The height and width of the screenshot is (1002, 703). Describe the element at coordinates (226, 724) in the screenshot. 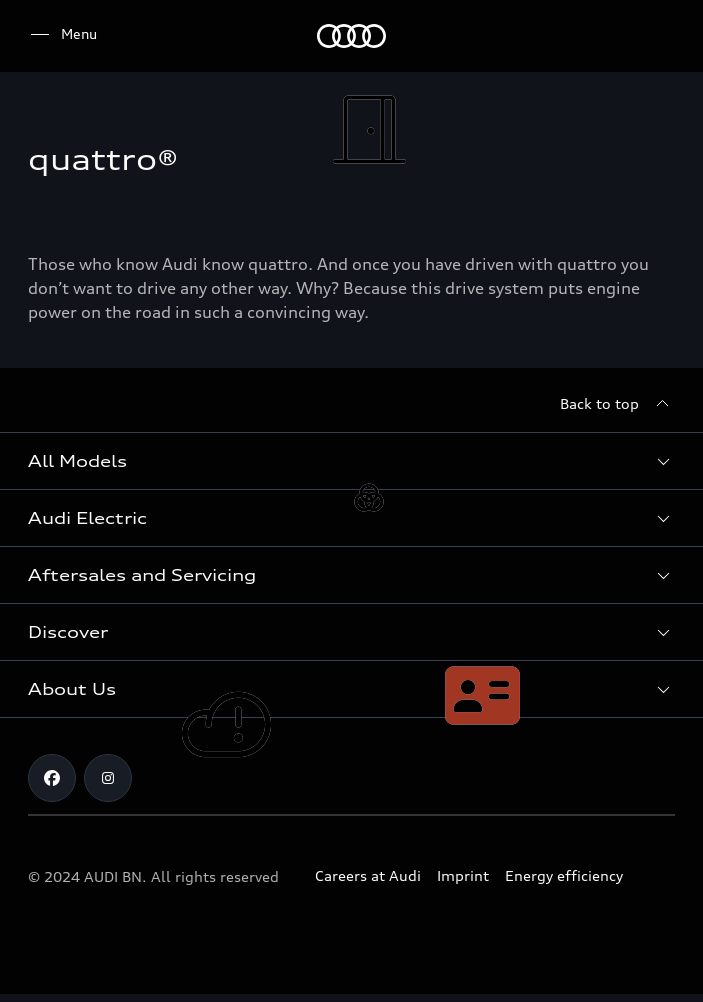

I see `cloud storage warning or sync issue` at that location.